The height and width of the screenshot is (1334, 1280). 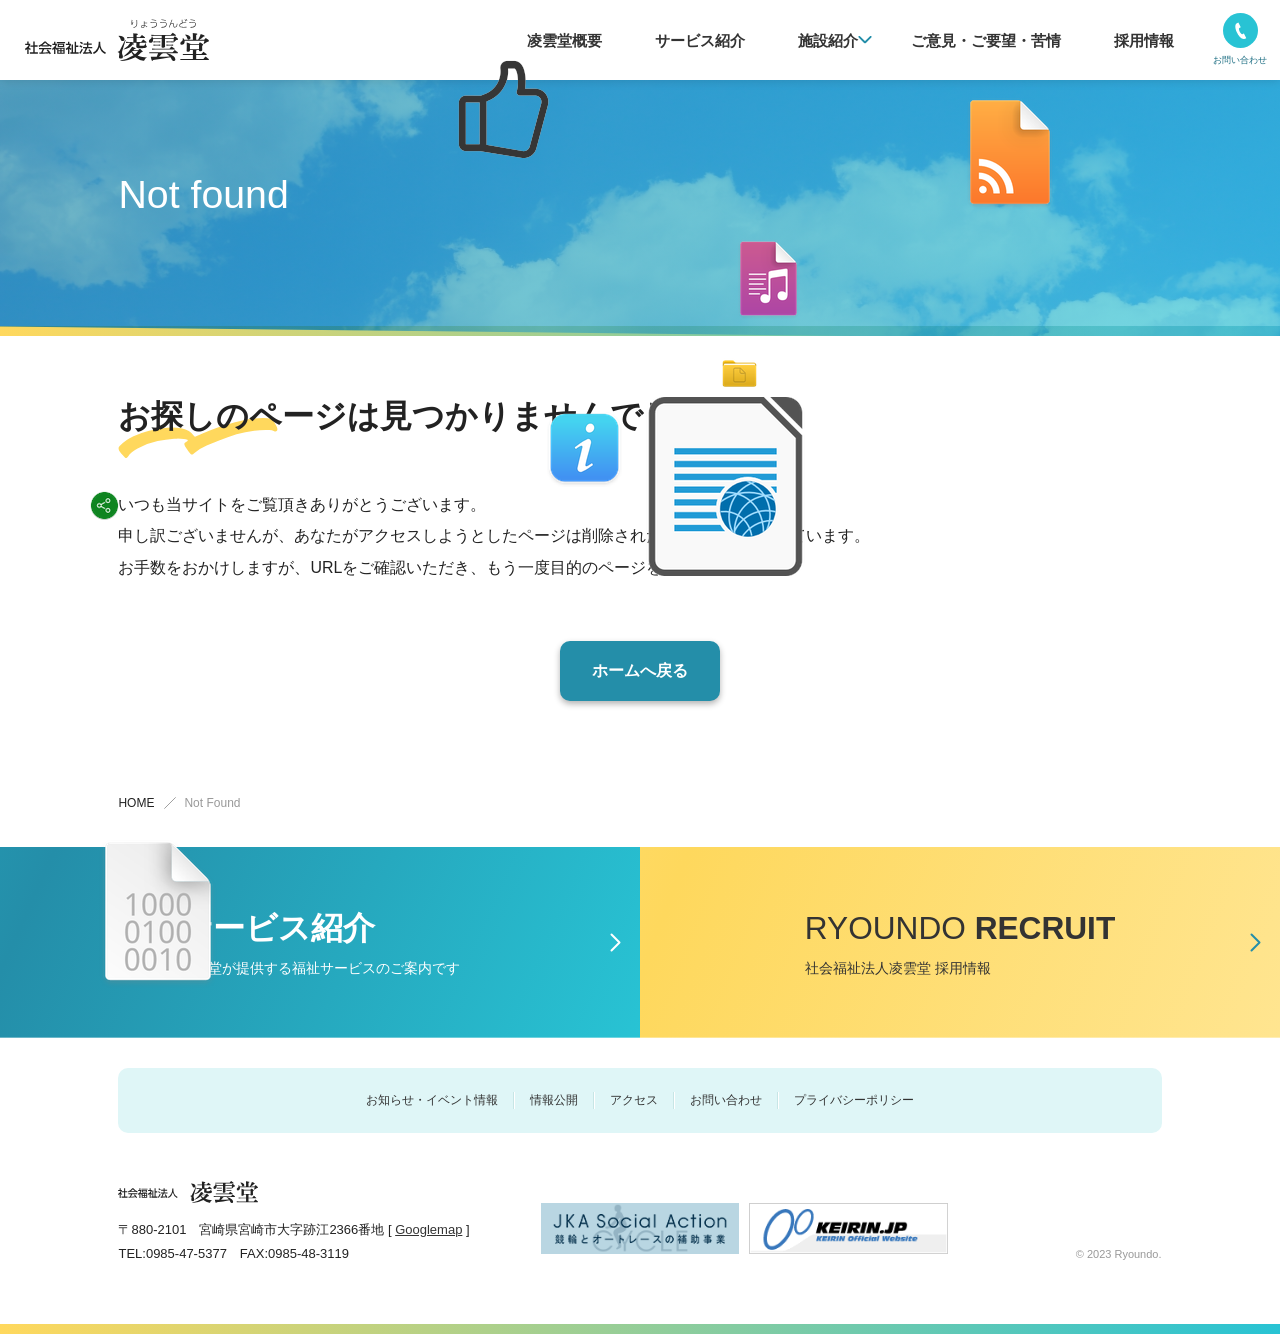 I want to click on audio playlist file type indicator, so click(x=768, y=278).